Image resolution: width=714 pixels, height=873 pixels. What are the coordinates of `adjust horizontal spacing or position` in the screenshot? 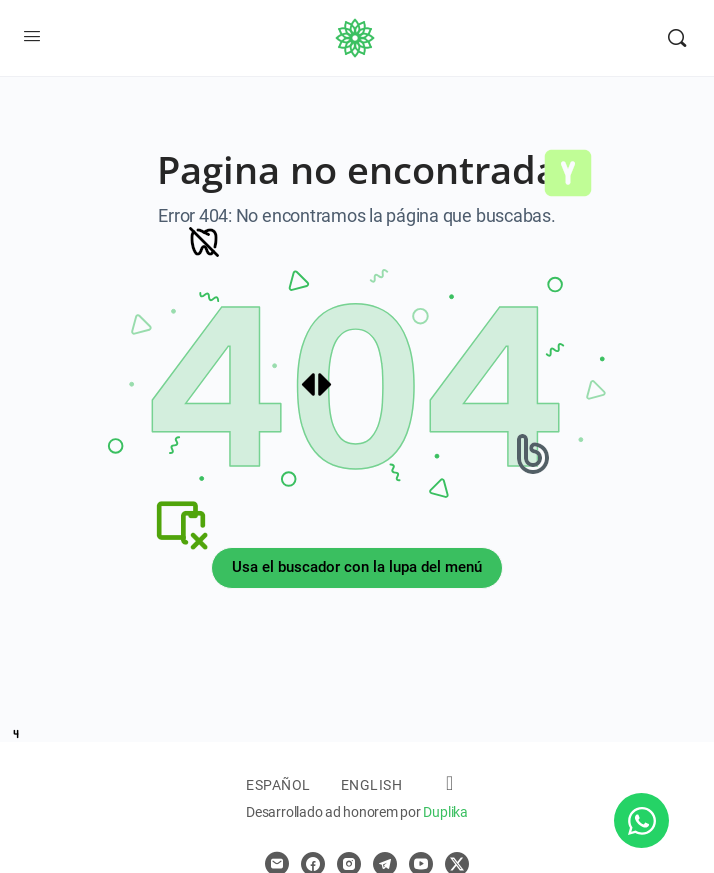 It's located at (316, 384).